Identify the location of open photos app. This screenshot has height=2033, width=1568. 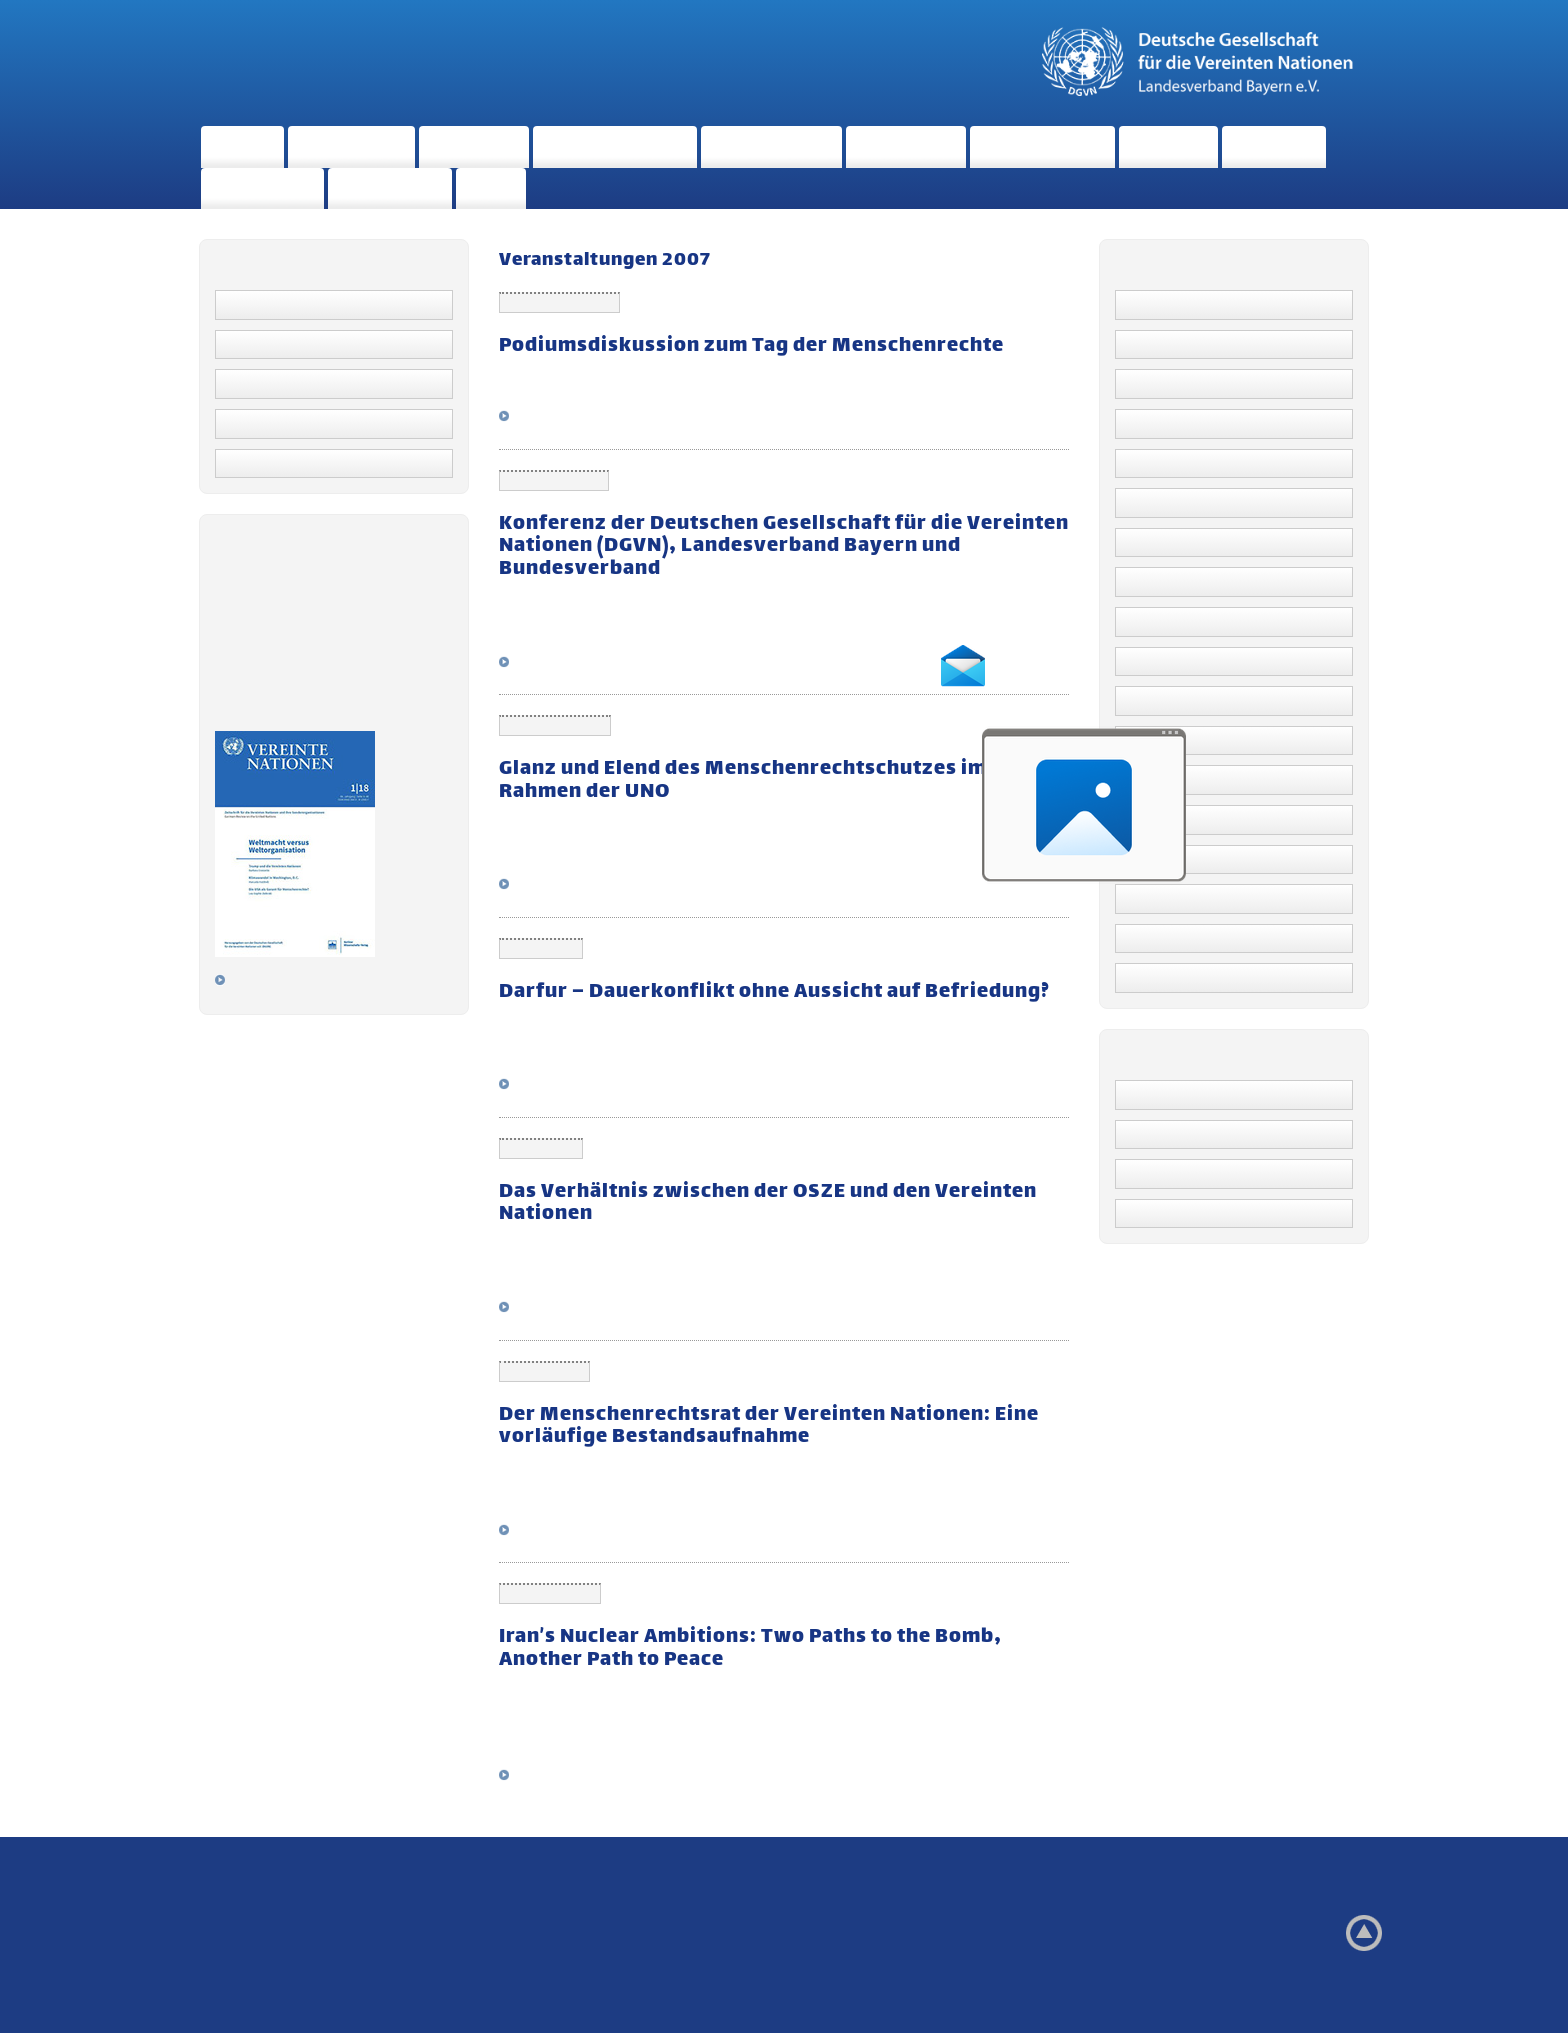
(1084, 805).